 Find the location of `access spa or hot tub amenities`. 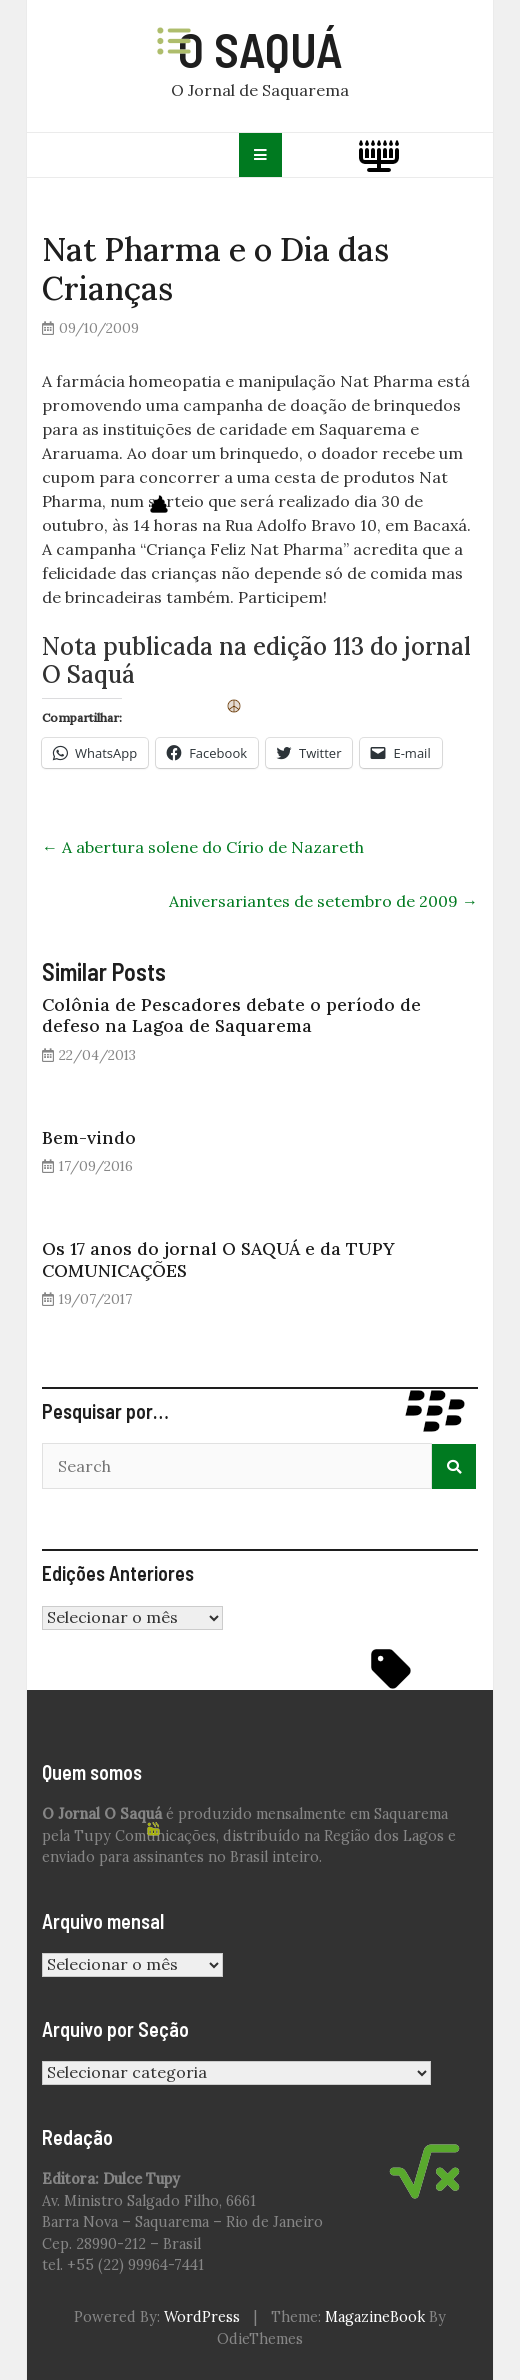

access spa or hot tub amenities is located at coordinates (153, 1828).